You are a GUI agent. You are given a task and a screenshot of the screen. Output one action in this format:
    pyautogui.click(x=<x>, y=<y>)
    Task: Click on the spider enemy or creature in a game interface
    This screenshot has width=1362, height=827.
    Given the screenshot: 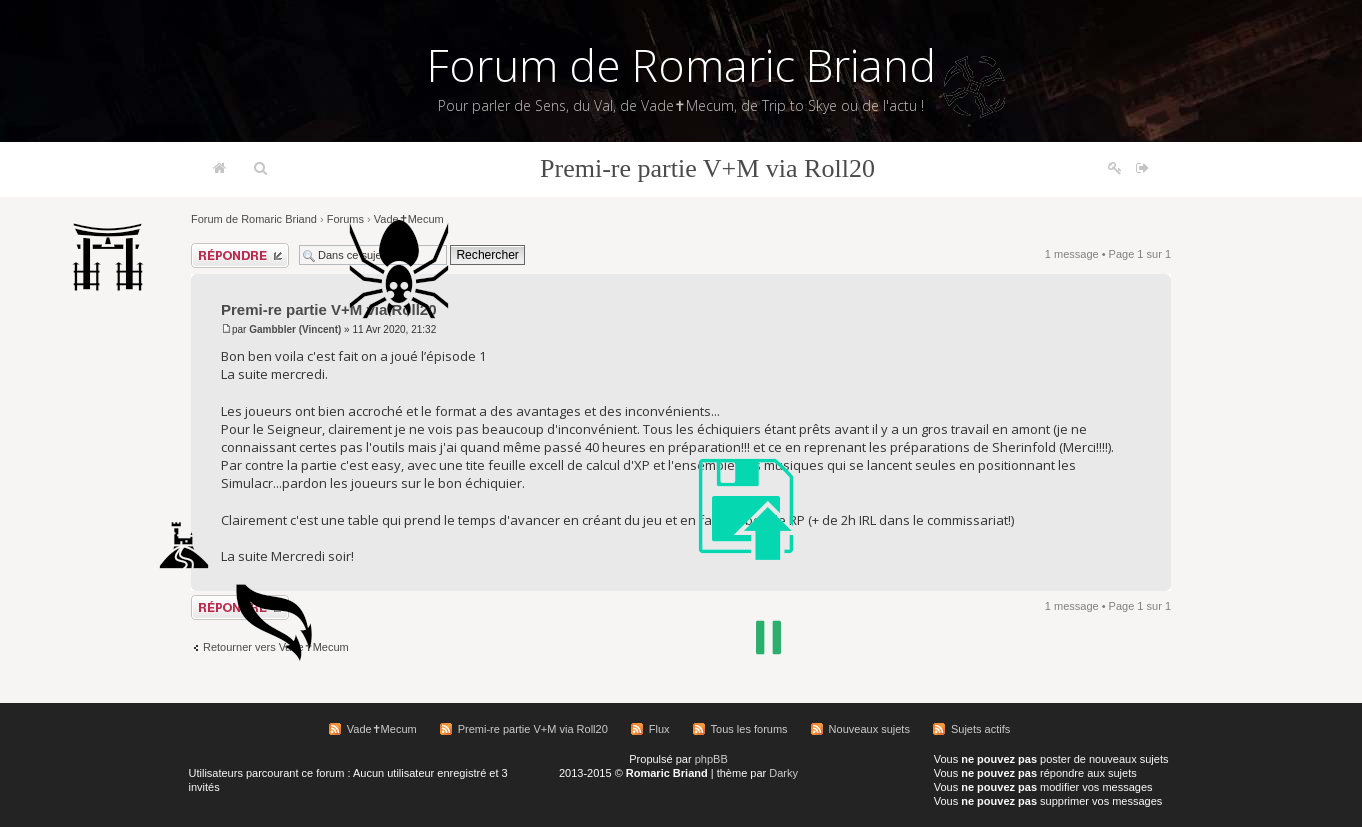 What is the action you would take?
    pyautogui.click(x=399, y=269)
    